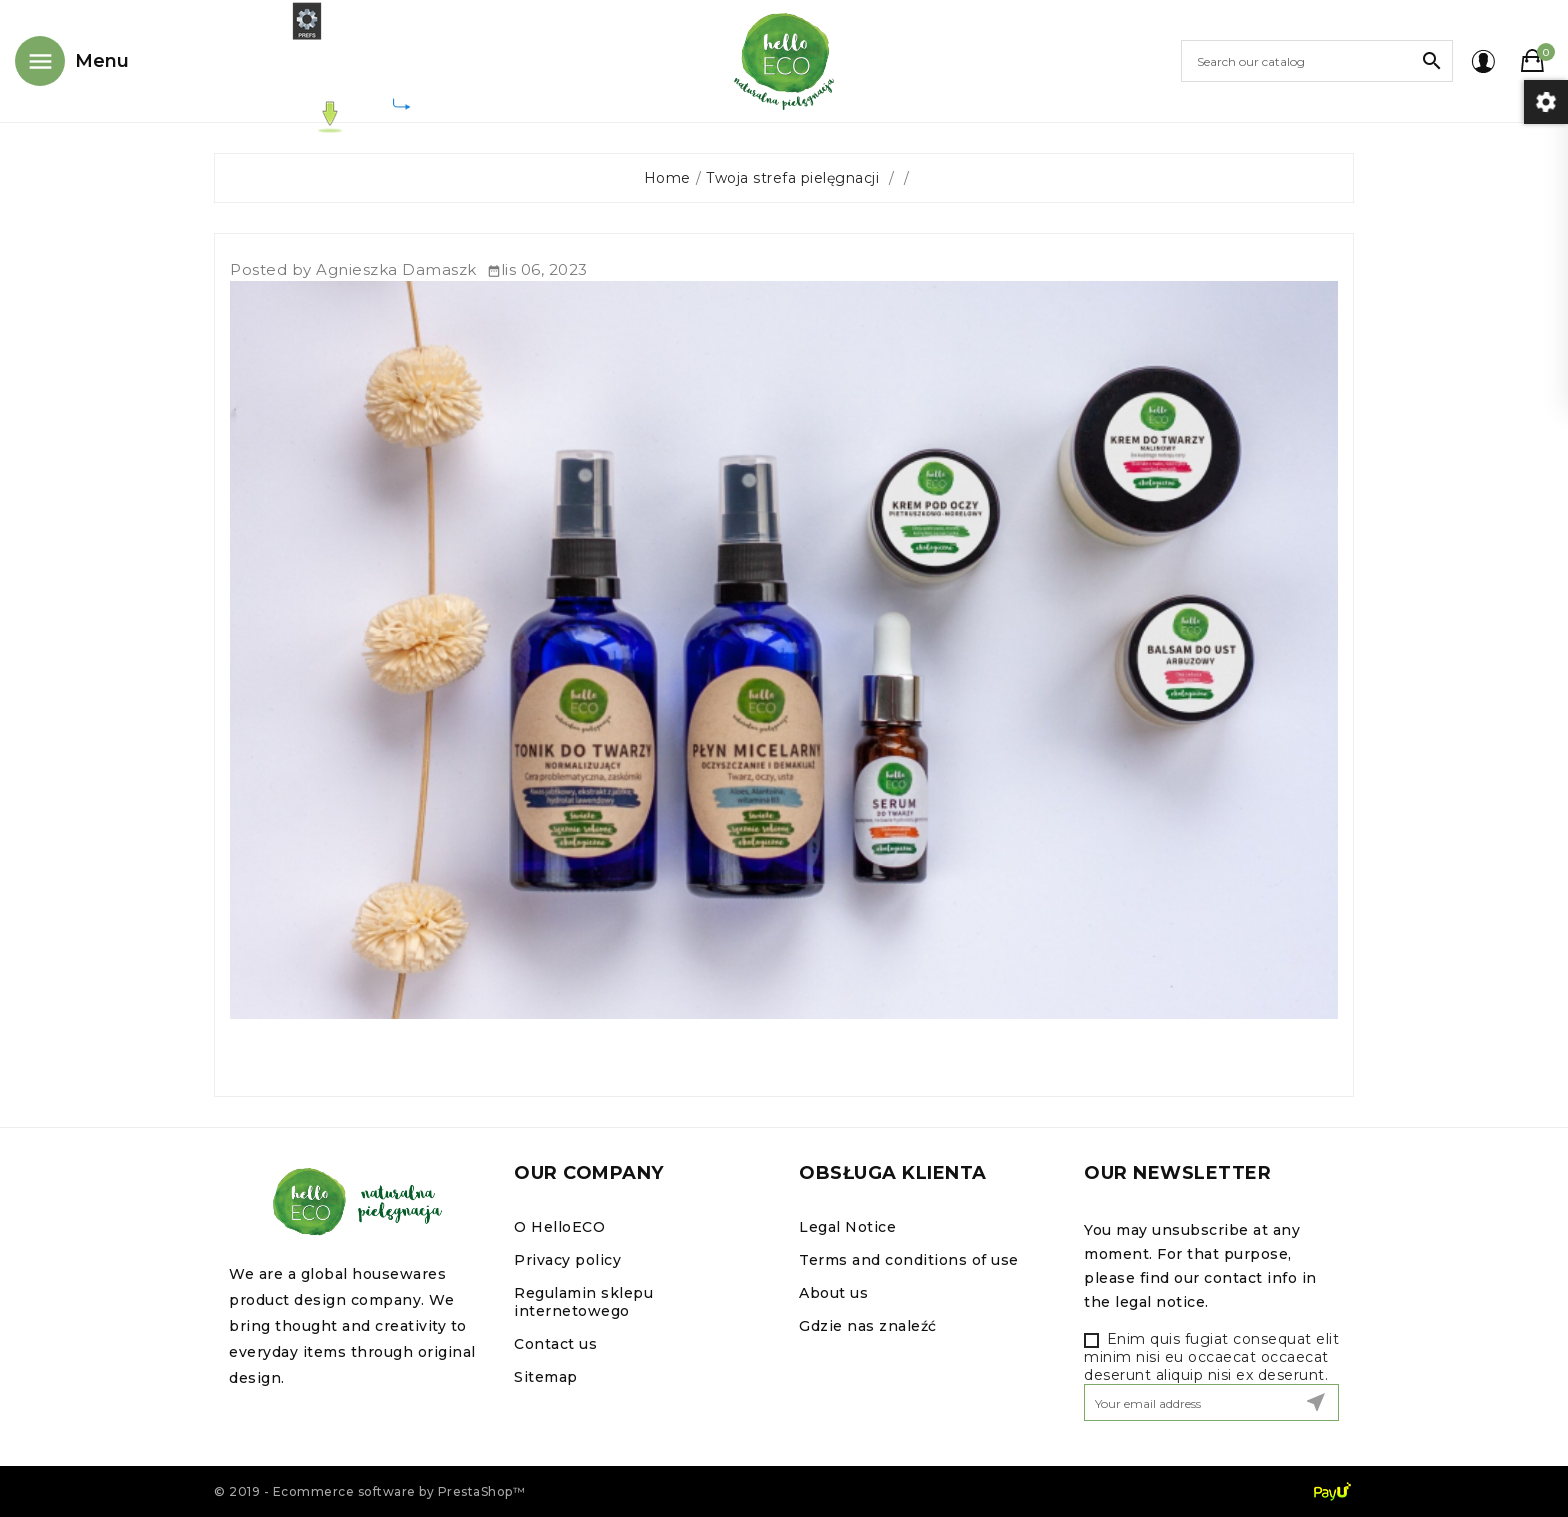 Image resolution: width=1568 pixels, height=1517 pixels. Describe the element at coordinates (330, 114) in the screenshot. I see `save the current file or document` at that location.